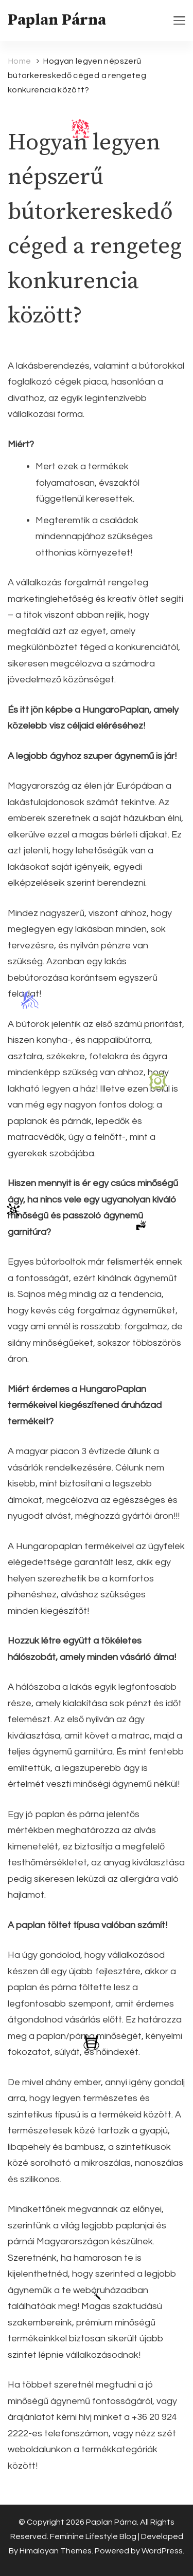 The image size is (193, 2576). I want to click on ice golem character or unit in a game, so click(80, 128).